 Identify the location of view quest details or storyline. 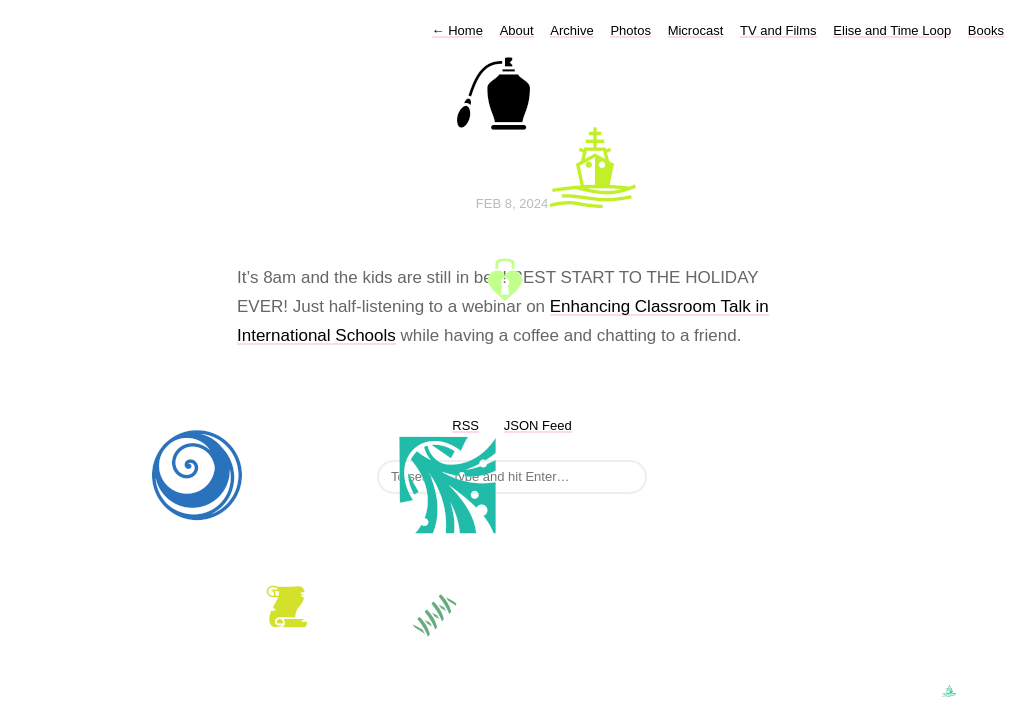
(286, 606).